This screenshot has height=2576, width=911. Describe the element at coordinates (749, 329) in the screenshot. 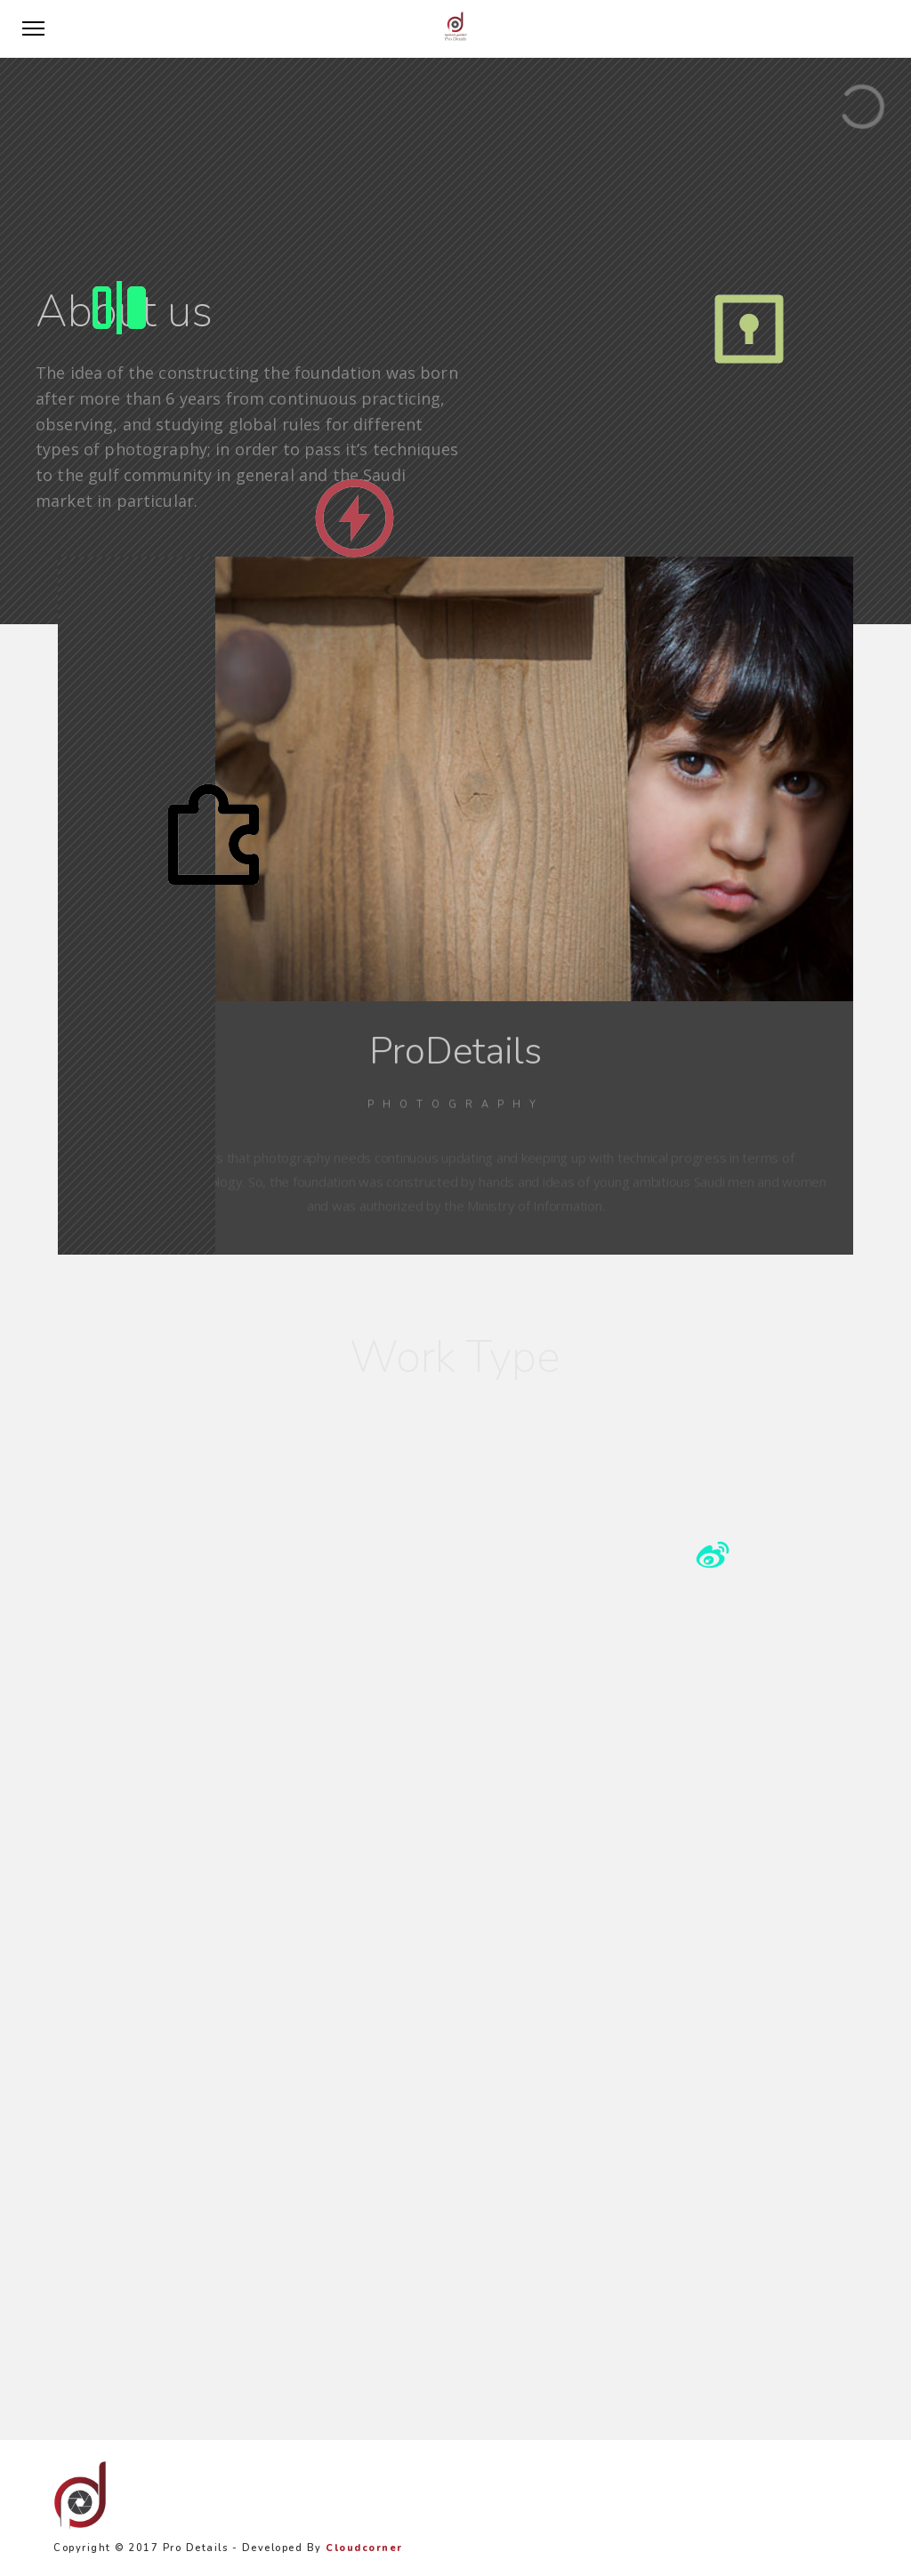

I see `access door lock or security settings` at that location.